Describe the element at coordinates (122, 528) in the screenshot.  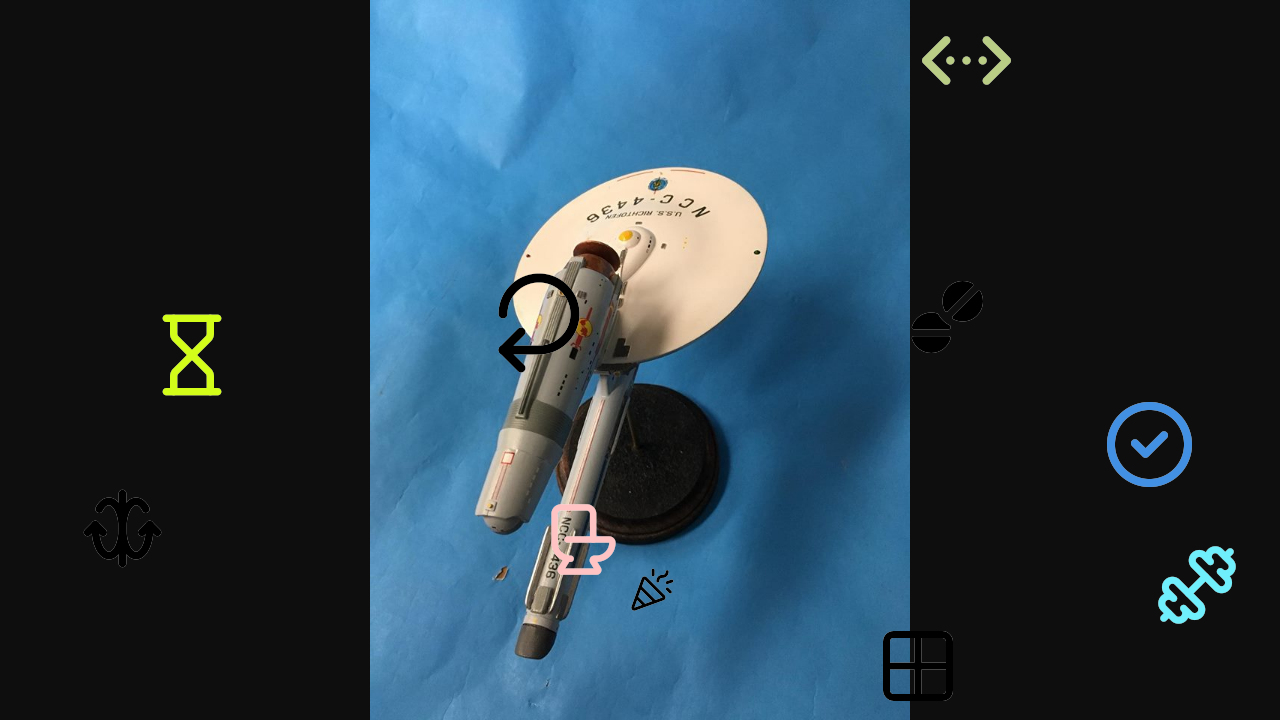
I see `toggle magnetic snap or alignment` at that location.